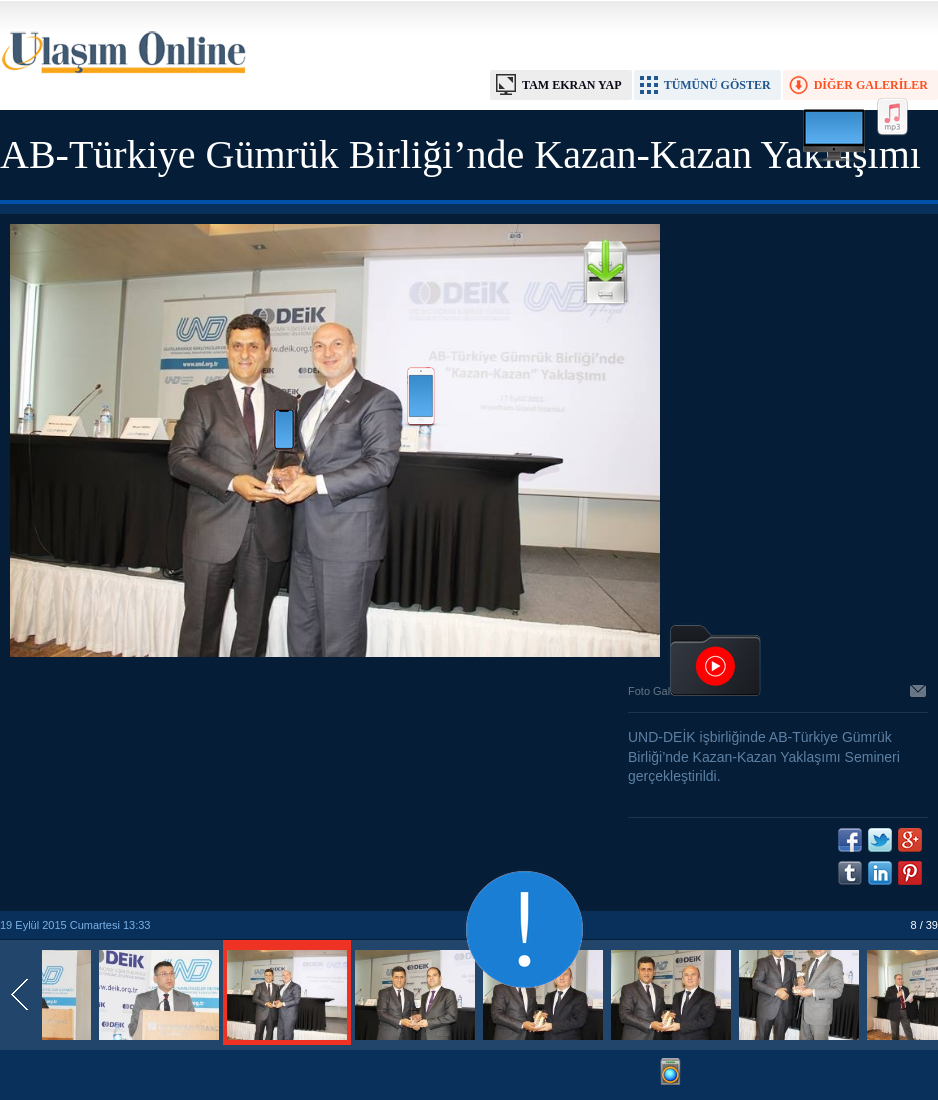 The image size is (938, 1100). I want to click on indicates a non-RAID configured storage device, so click(670, 1071).